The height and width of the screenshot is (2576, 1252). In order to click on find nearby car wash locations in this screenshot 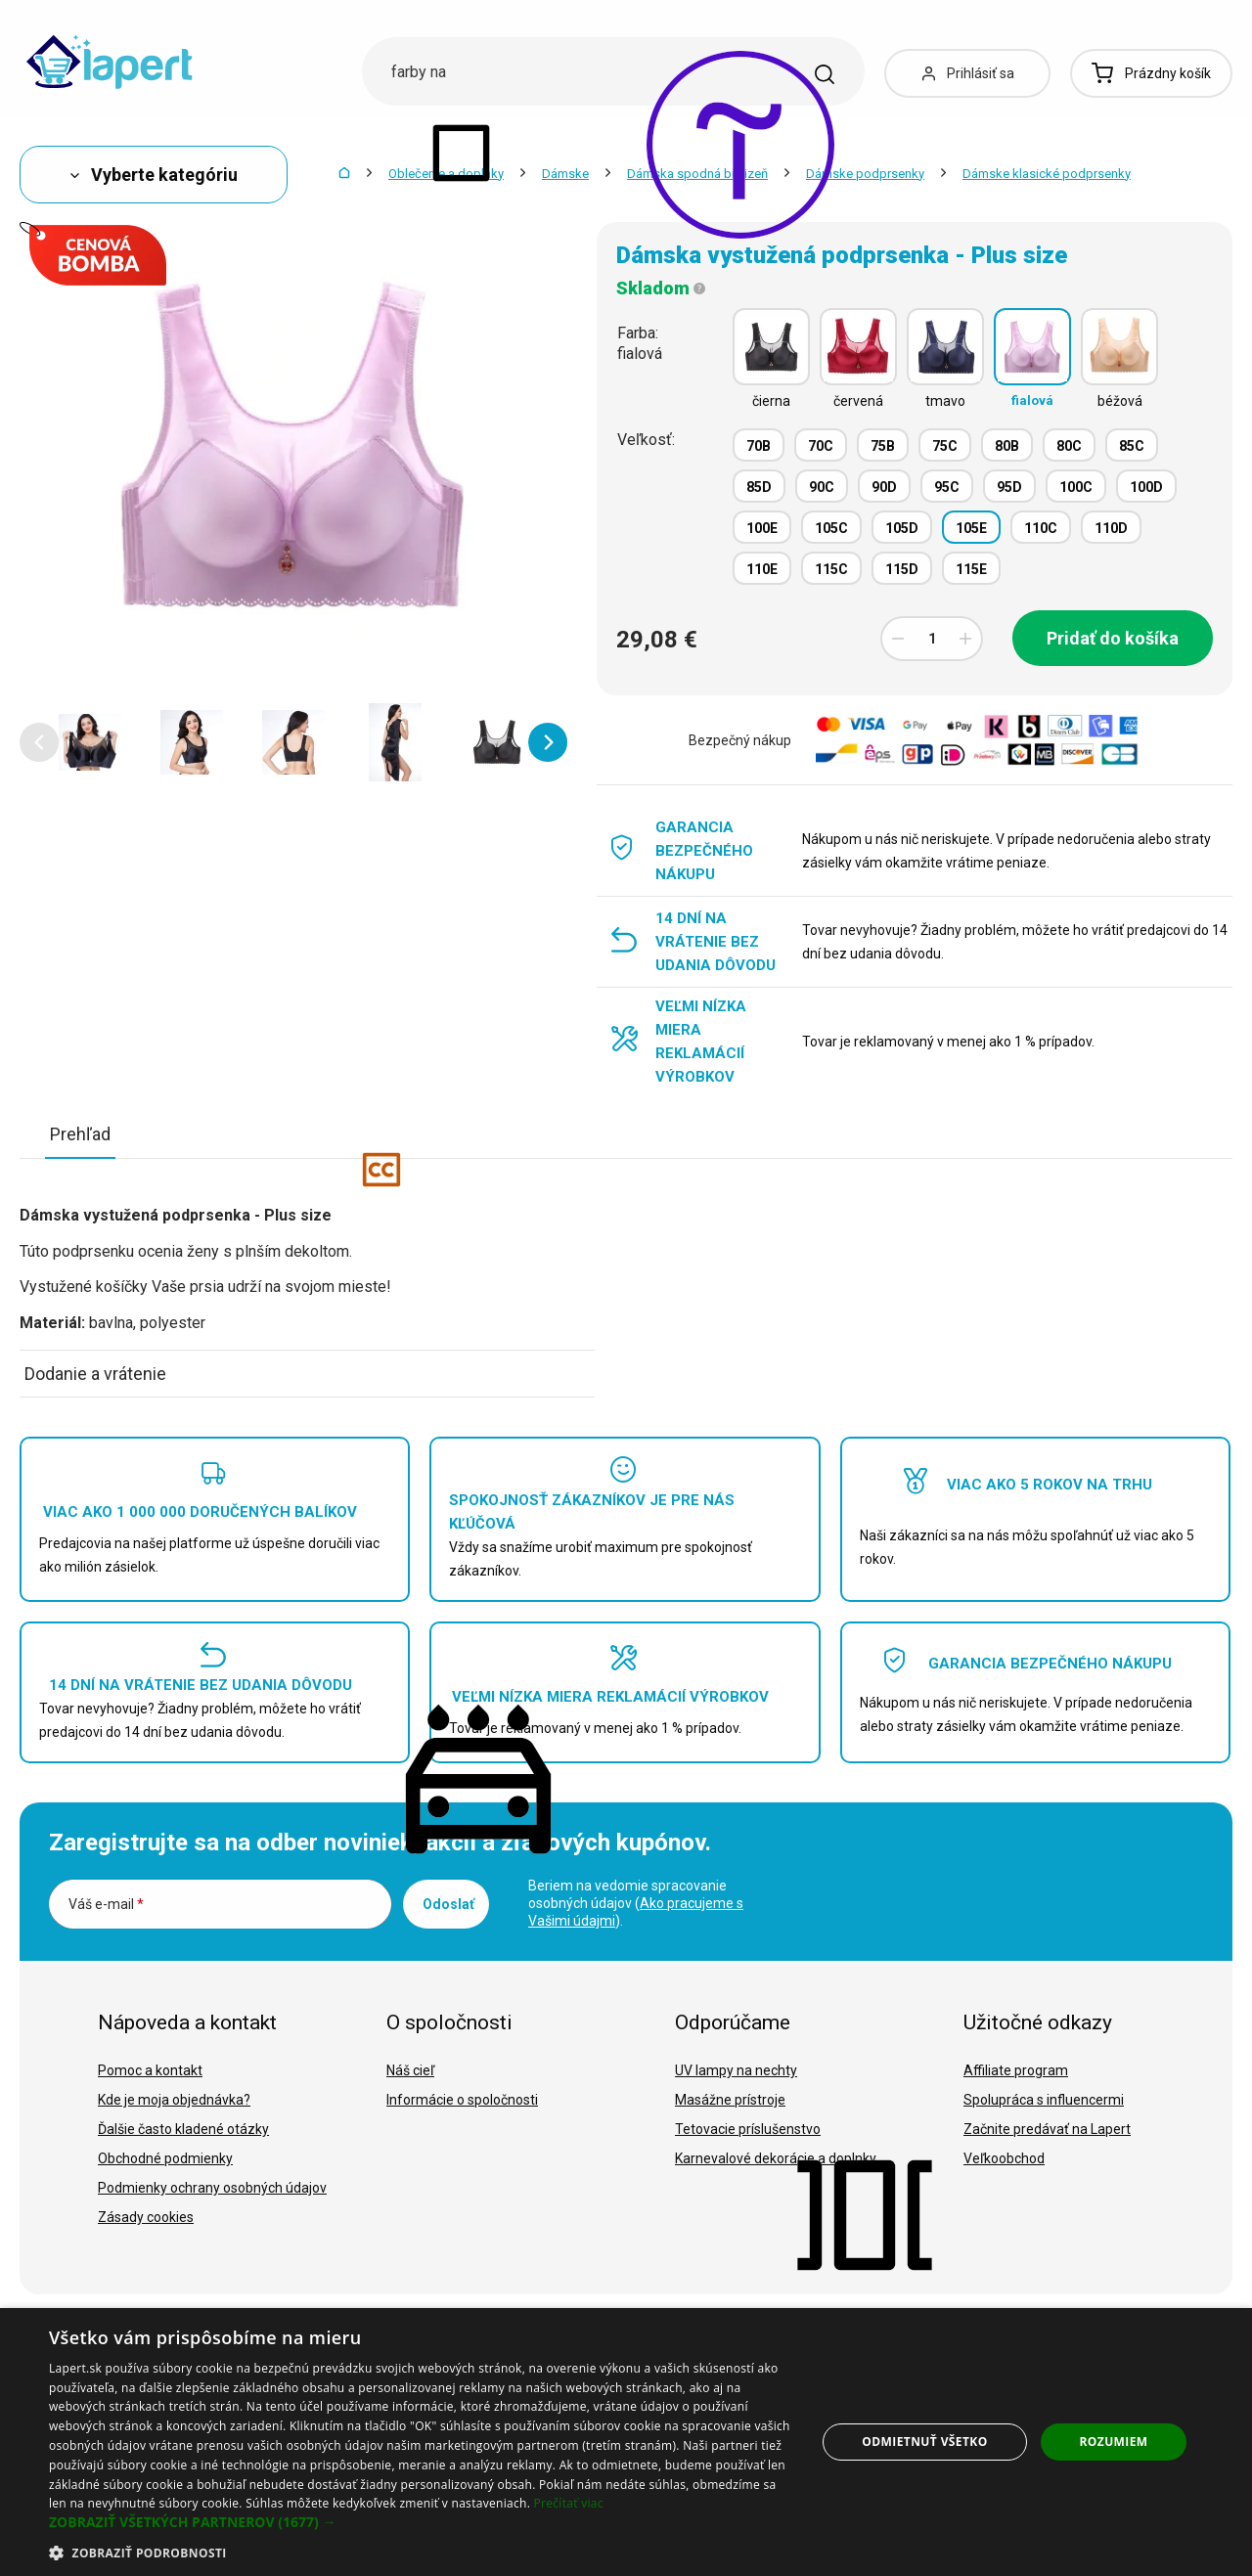, I will do `click(478, 1774)`.